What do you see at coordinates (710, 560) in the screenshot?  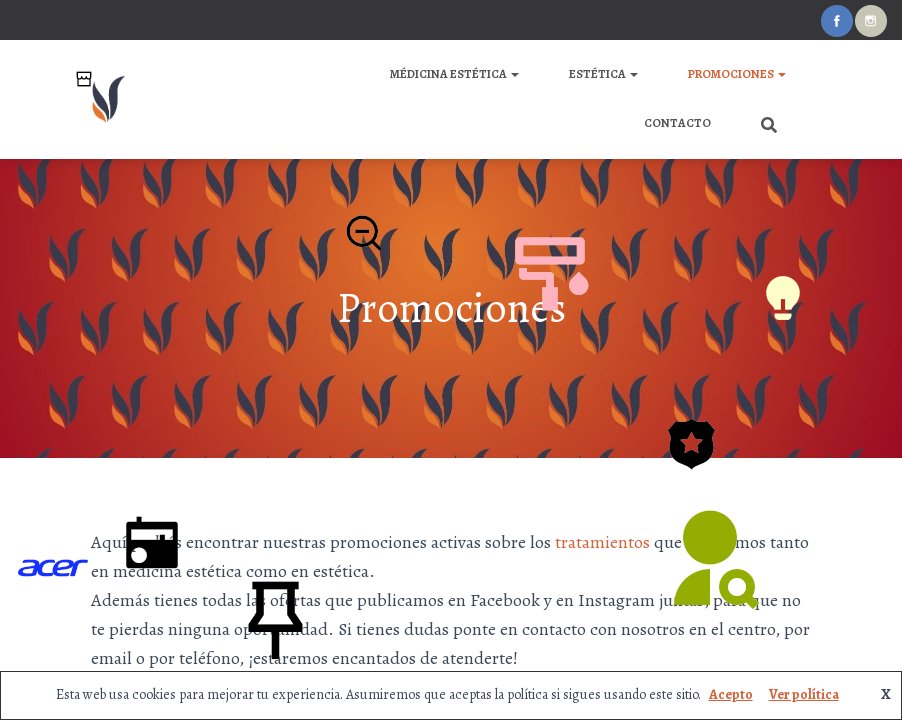 I see `search for a user or contact` at bounding box center [710, 560].